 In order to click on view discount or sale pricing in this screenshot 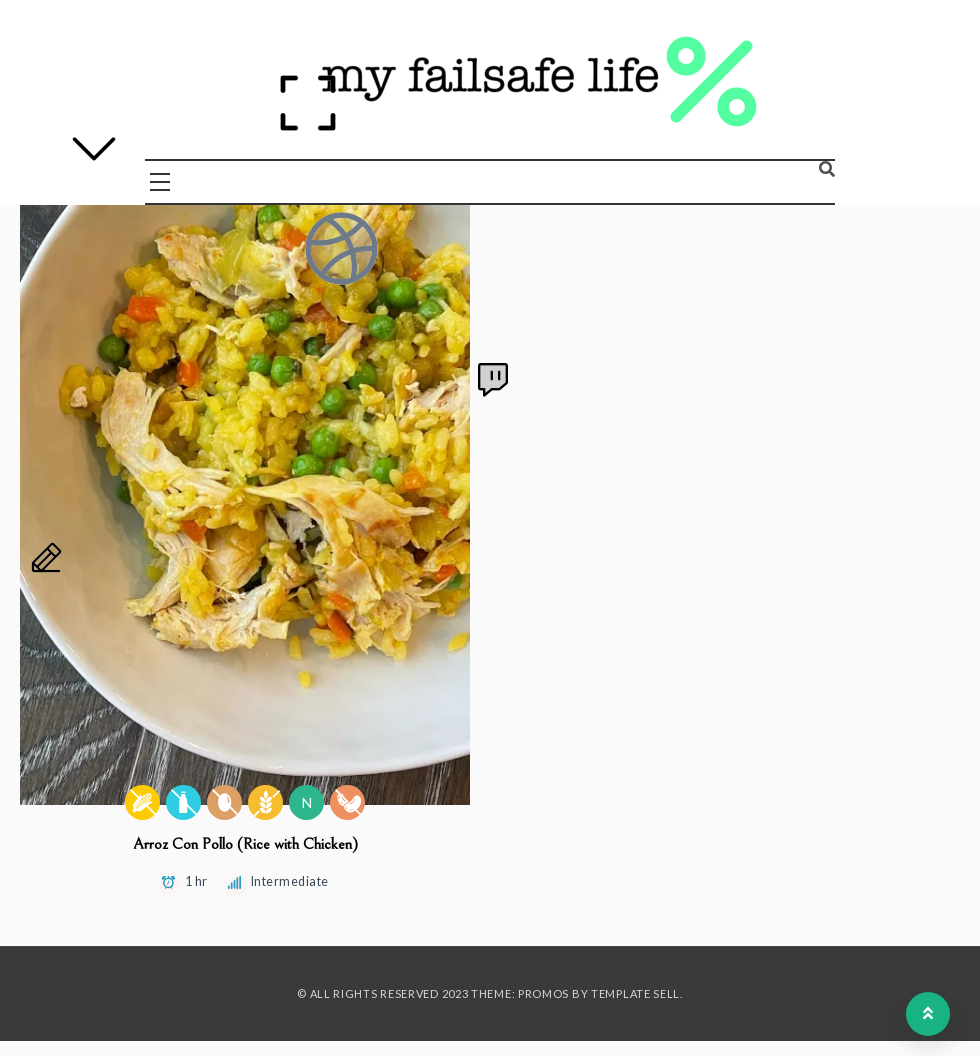, I will do `click(711, 81)`.